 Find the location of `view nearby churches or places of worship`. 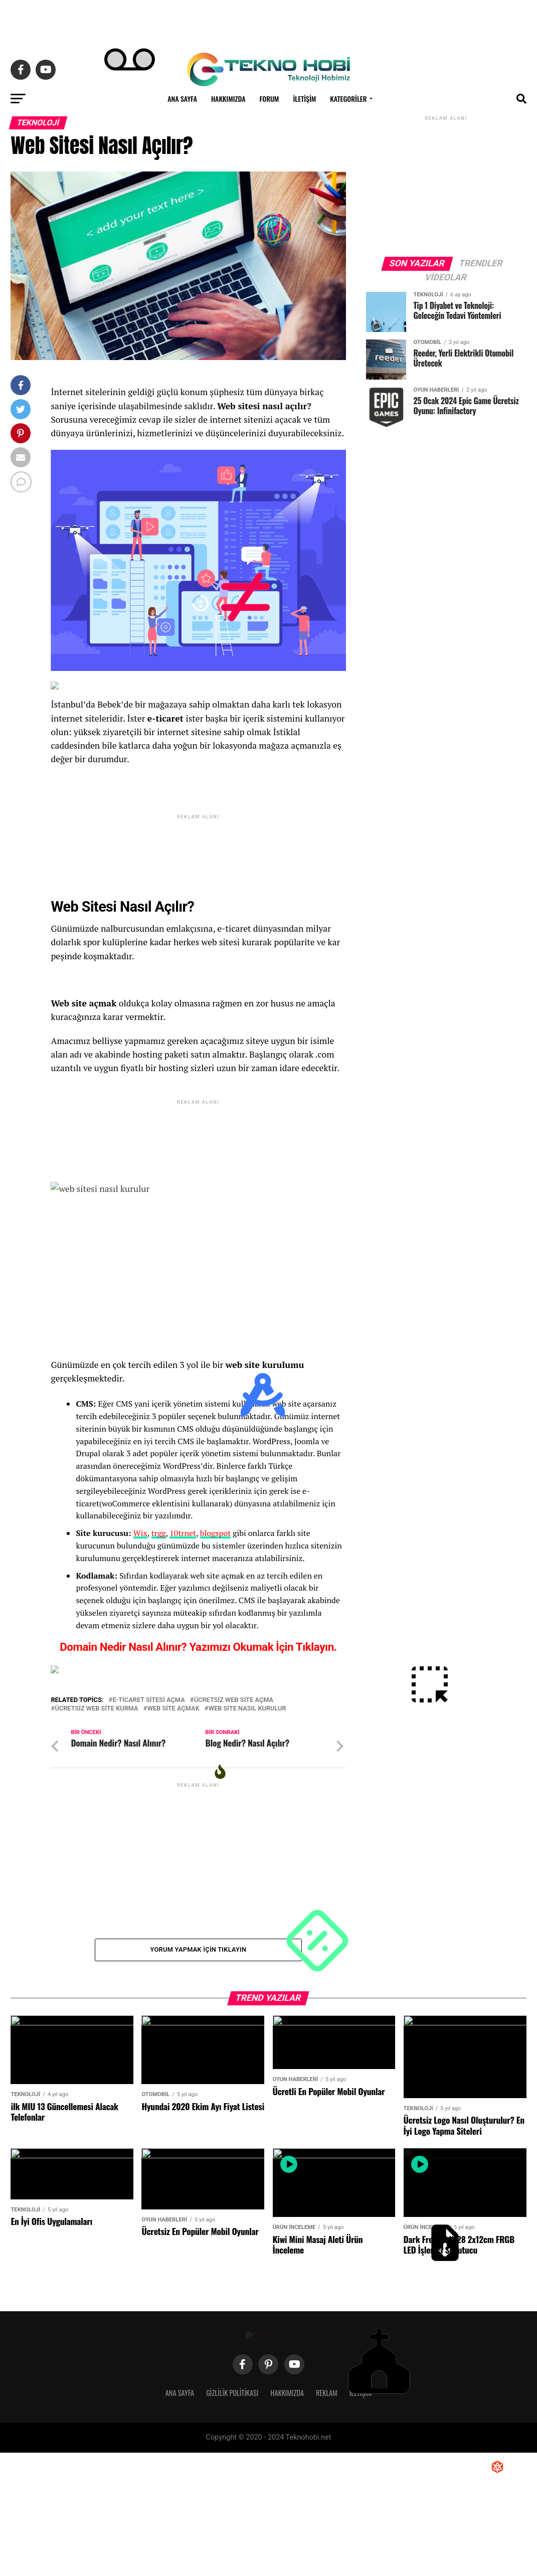

view nearby churches or places of worship is located at coordinates (379, 2363).